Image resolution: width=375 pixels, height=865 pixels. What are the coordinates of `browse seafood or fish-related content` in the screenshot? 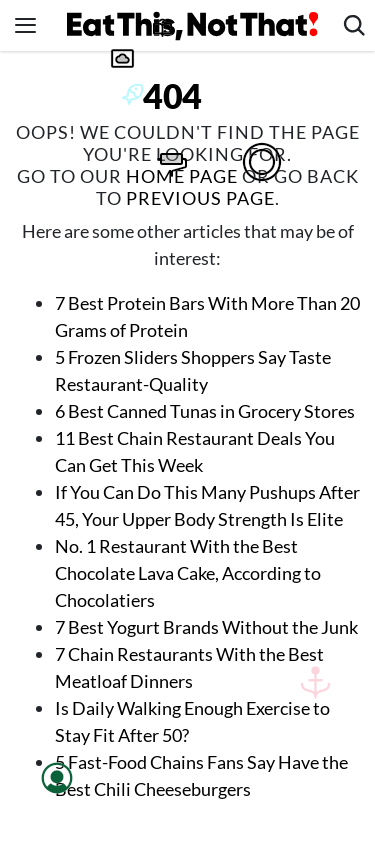 It's located at (133, 93).